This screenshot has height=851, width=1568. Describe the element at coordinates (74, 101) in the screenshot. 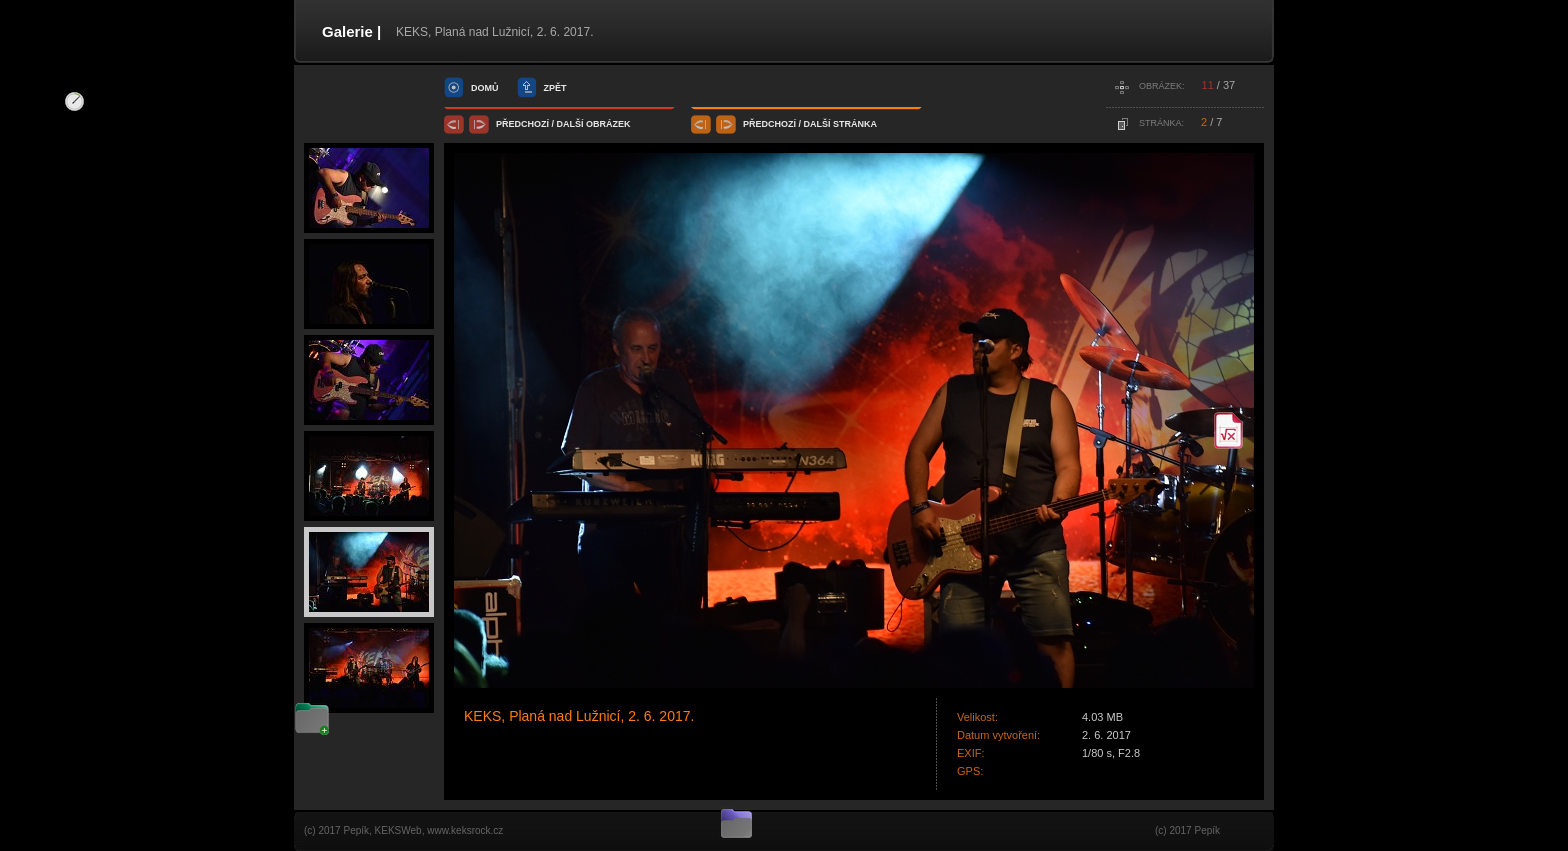

I see `open sysprof system profiler application` at that location.